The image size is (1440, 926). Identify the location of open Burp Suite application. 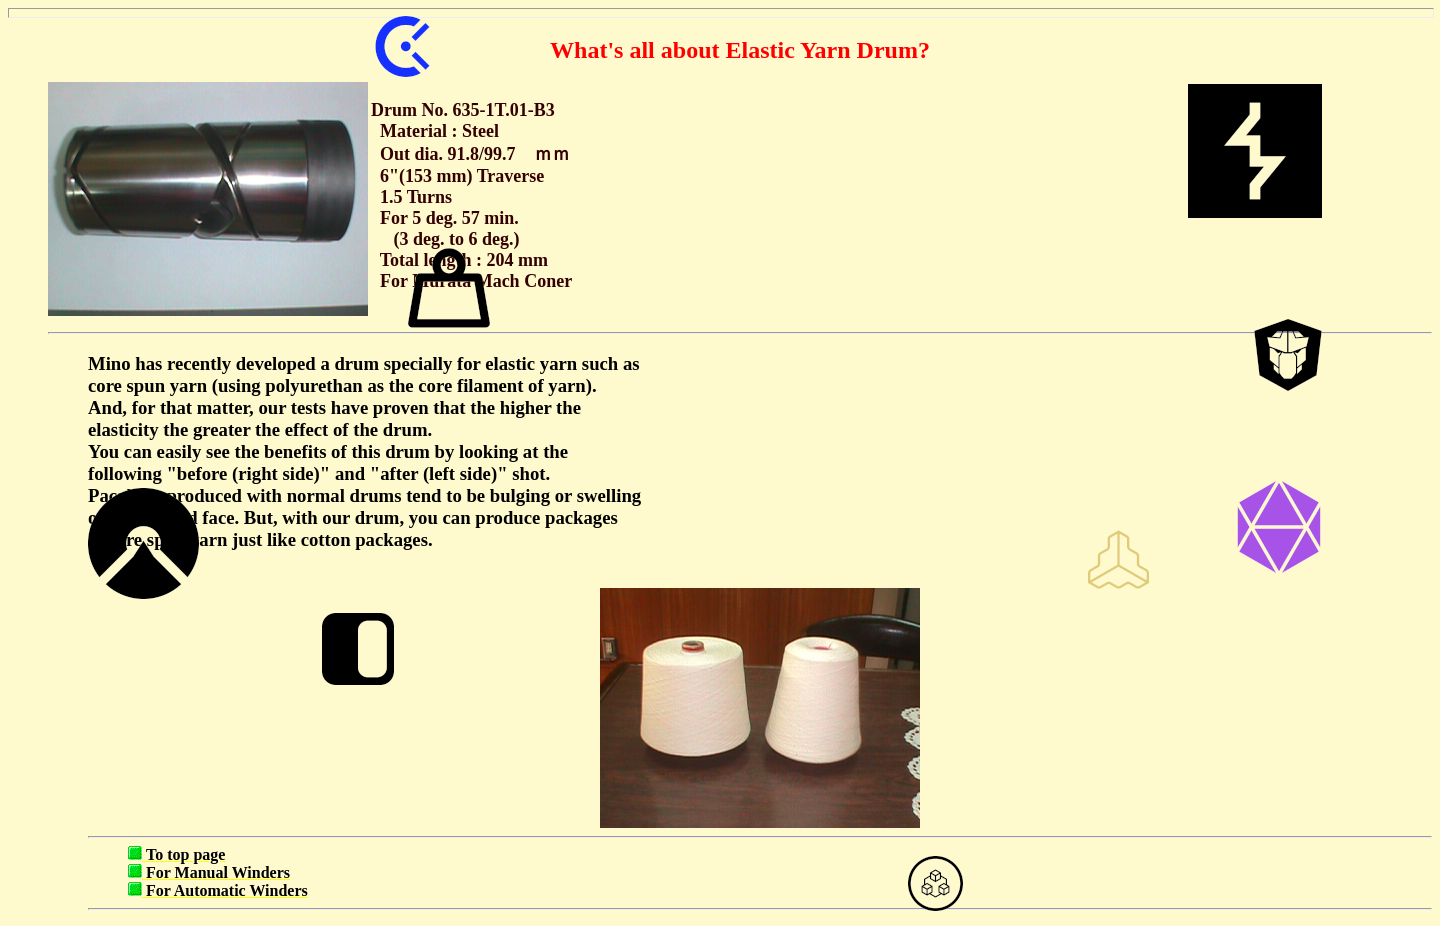
(1255, 151).